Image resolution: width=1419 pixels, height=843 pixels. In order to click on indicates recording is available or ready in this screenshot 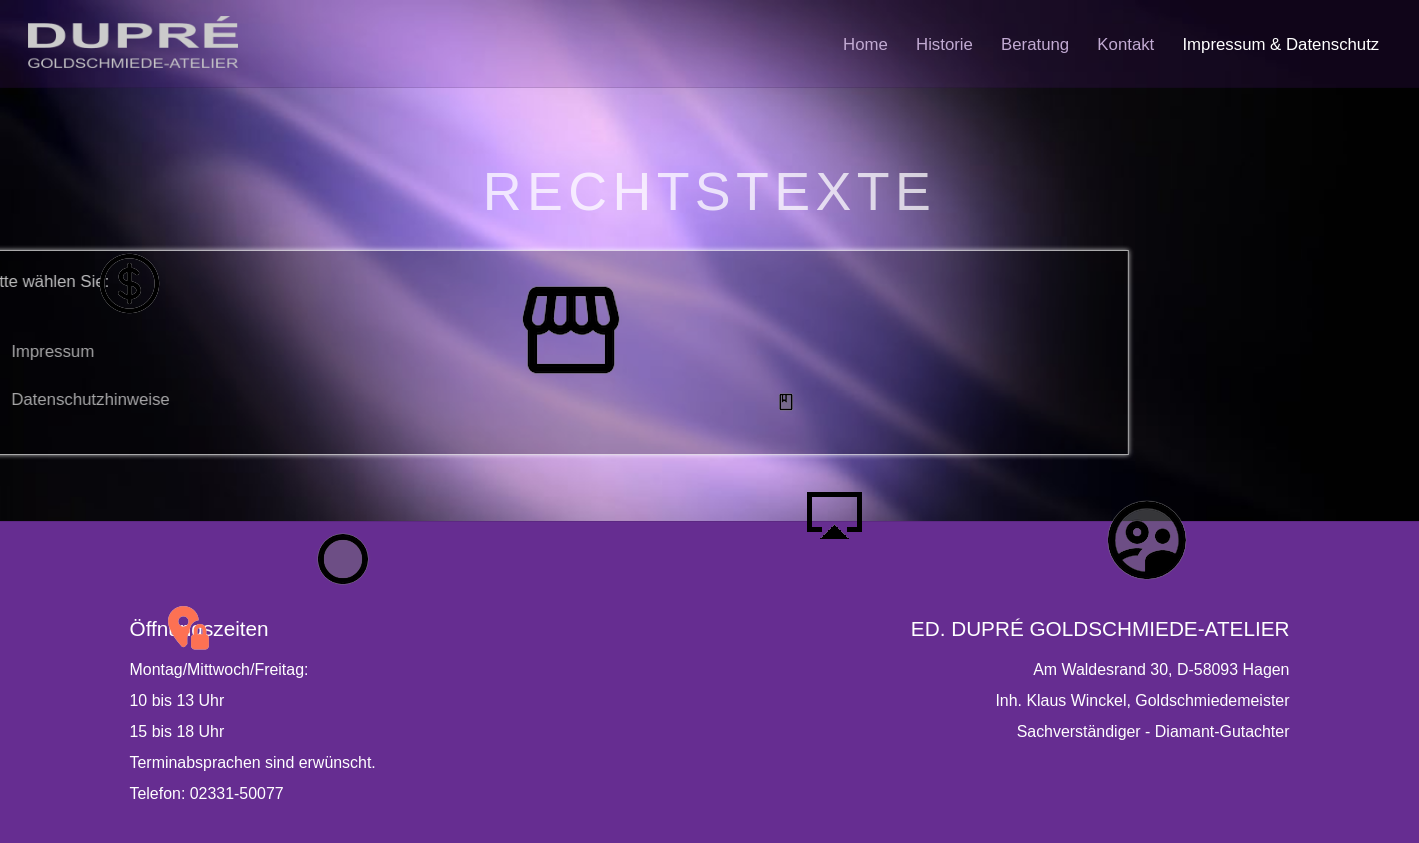, I will do `click(343, 559)`.